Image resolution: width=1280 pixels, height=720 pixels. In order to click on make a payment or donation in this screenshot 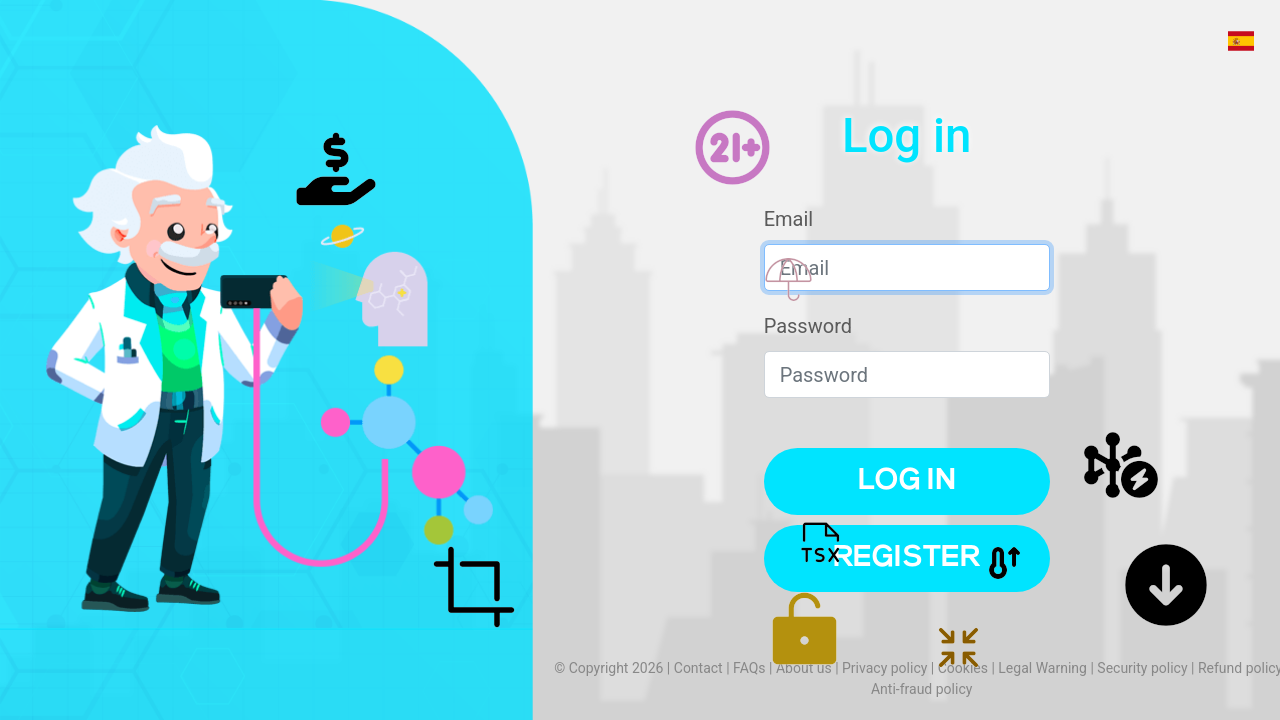, I will do `click(336, 170)`.